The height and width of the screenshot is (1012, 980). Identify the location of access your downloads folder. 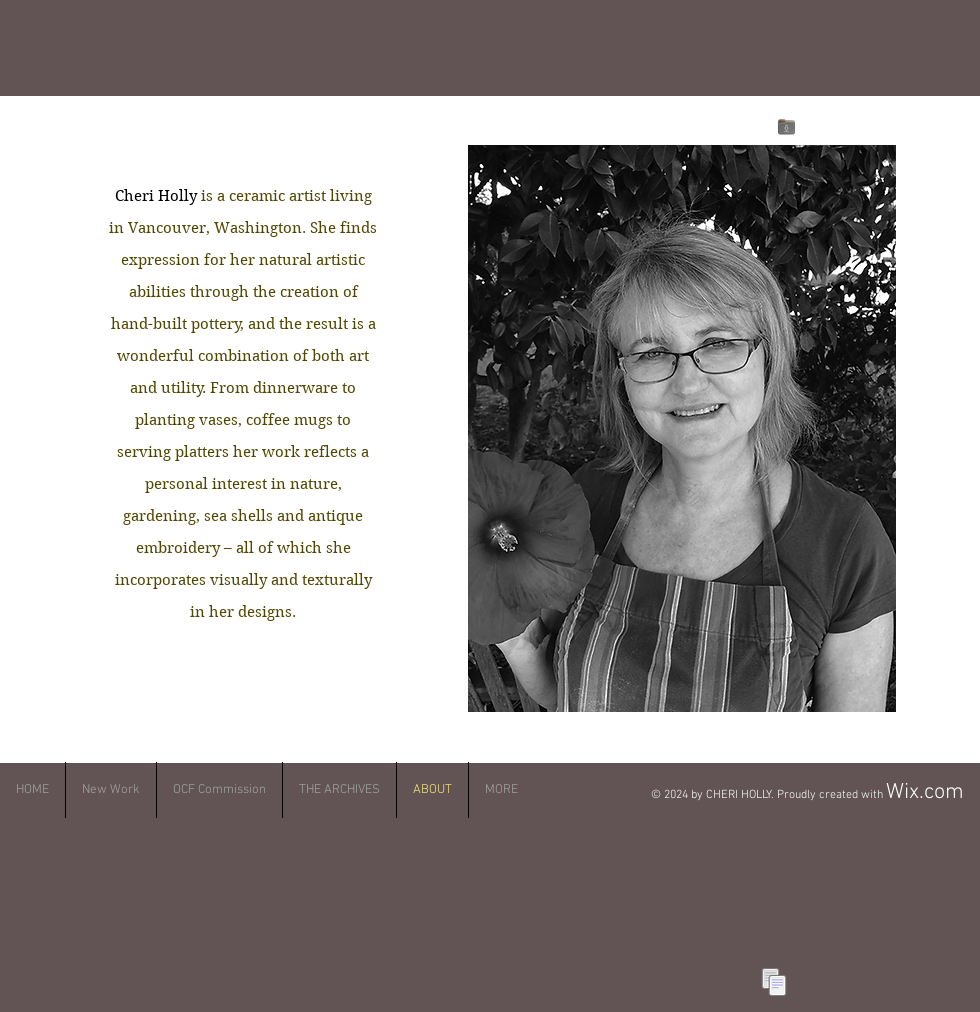
(786, 126).